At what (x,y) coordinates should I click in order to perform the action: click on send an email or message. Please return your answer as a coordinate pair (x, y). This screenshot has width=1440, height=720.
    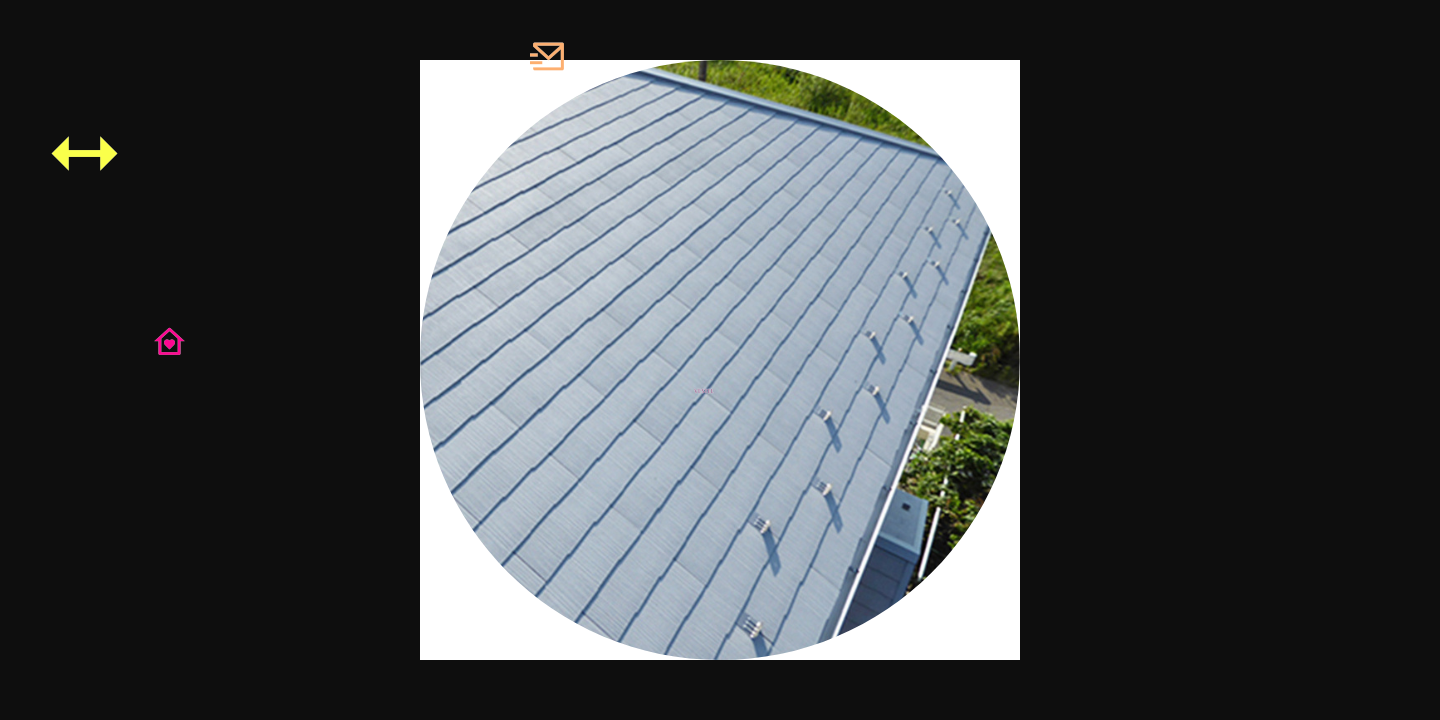
    Looking at the image, I should click on (548, 56).